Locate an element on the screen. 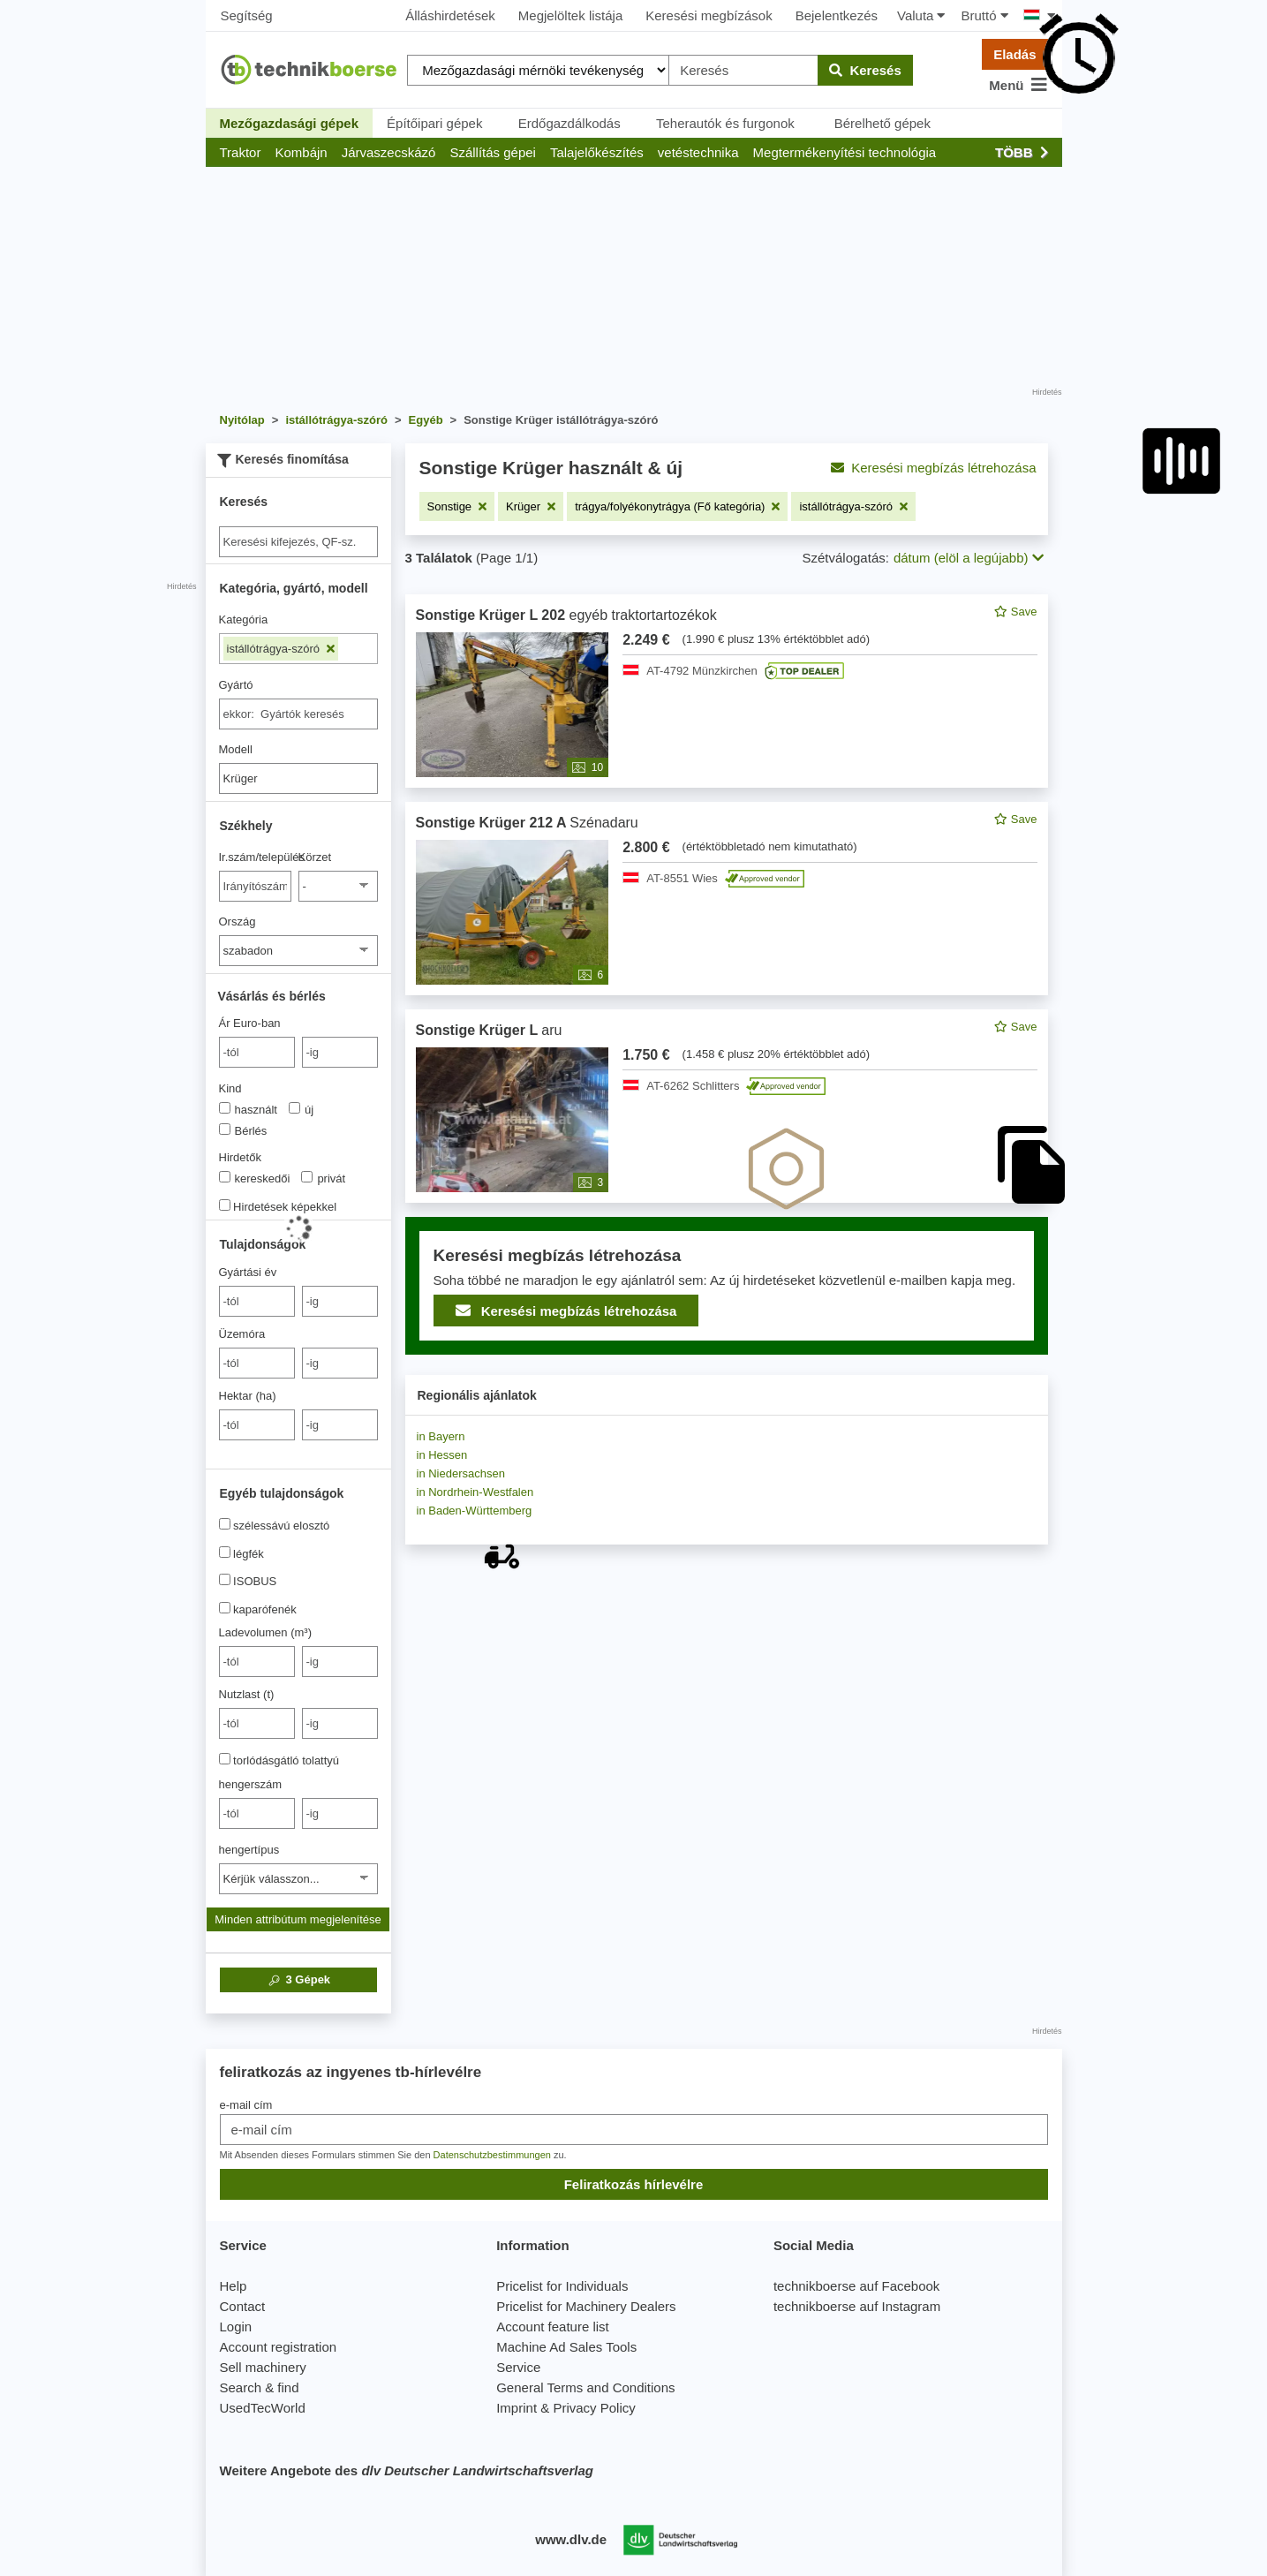 The height and width of the screenshot is (2576, 1267). copy file to clipboard is located at coordinates (1033, 1165).